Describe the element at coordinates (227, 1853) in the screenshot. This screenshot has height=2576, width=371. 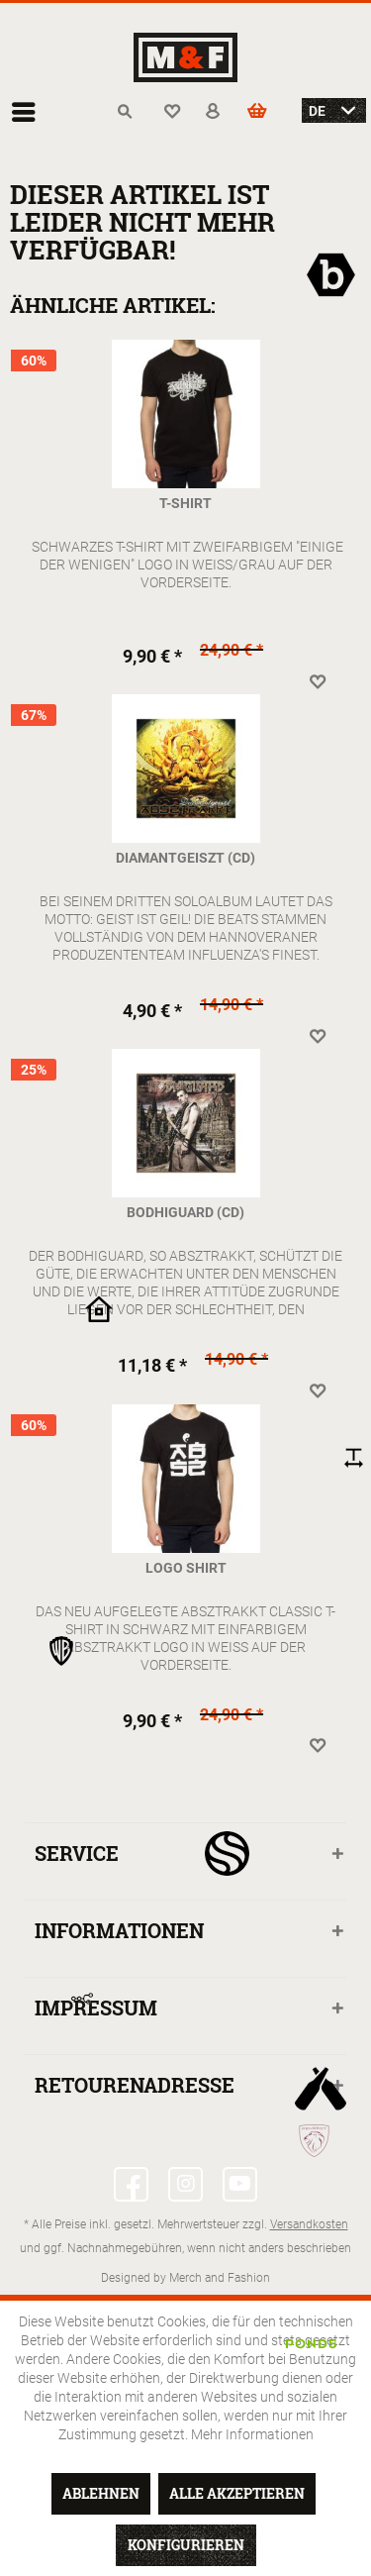
I see `open the spond app` at that location.